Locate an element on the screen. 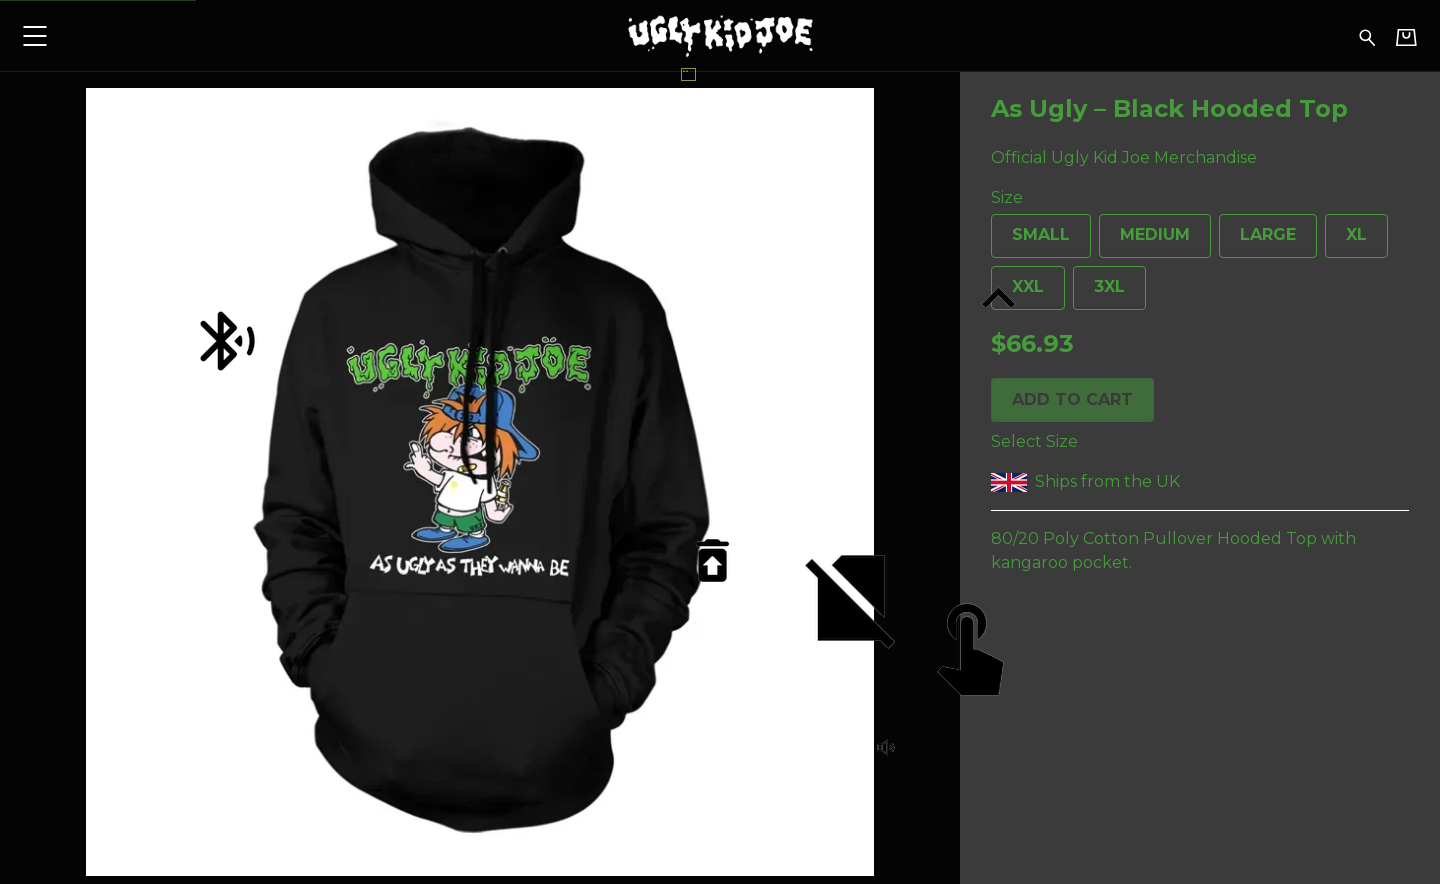  collapse an expanded section or menu is located at coordinates (998, 298).